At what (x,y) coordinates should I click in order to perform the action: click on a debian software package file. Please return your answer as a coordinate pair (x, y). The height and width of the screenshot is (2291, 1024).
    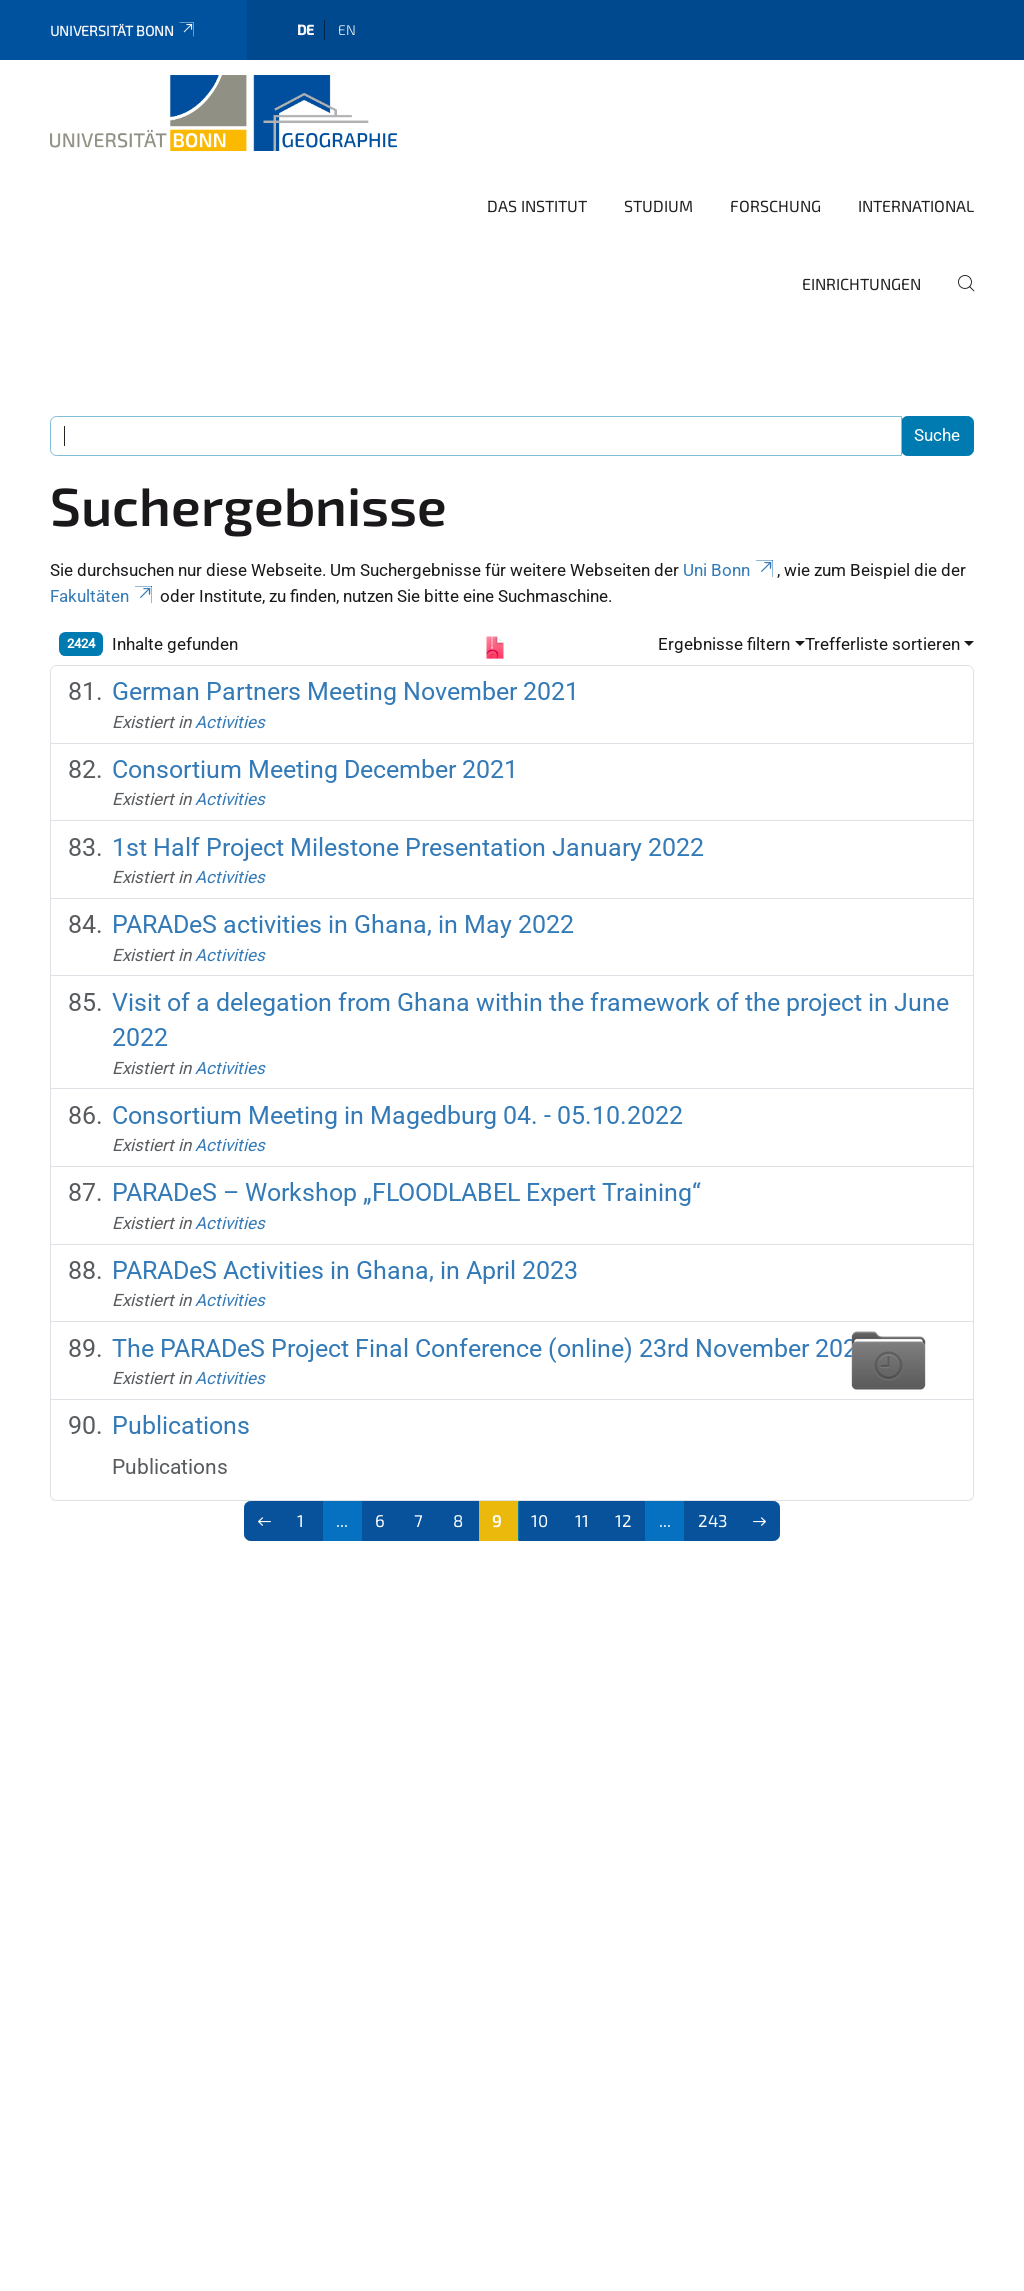
    Looking at the image, I should click on (495, 648).